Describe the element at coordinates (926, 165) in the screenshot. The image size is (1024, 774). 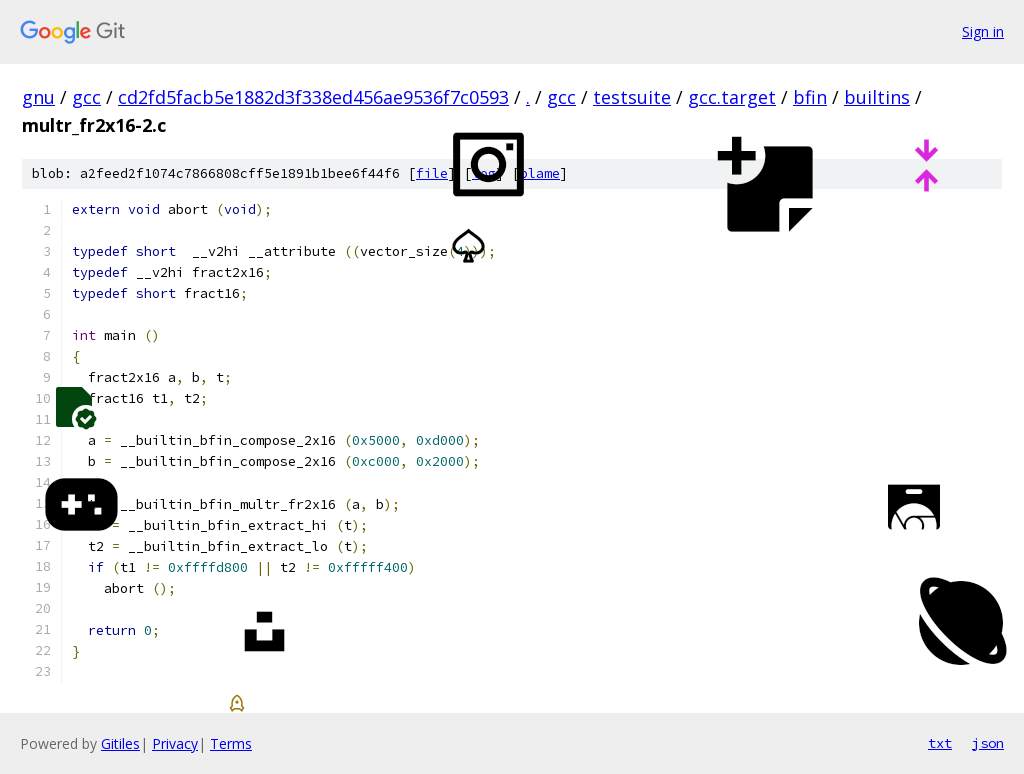
I see `collapse content vertically` at that location.